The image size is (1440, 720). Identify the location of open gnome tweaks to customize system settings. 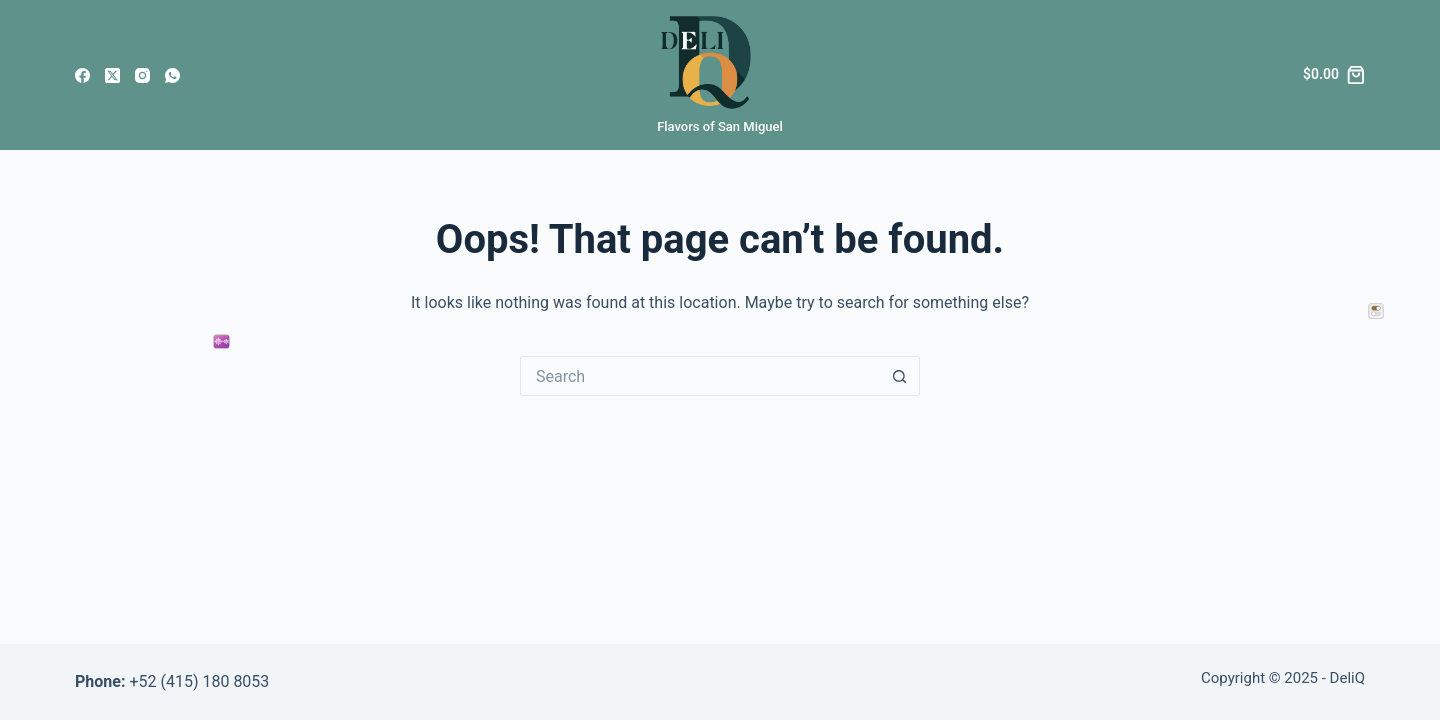
(1376, 311).